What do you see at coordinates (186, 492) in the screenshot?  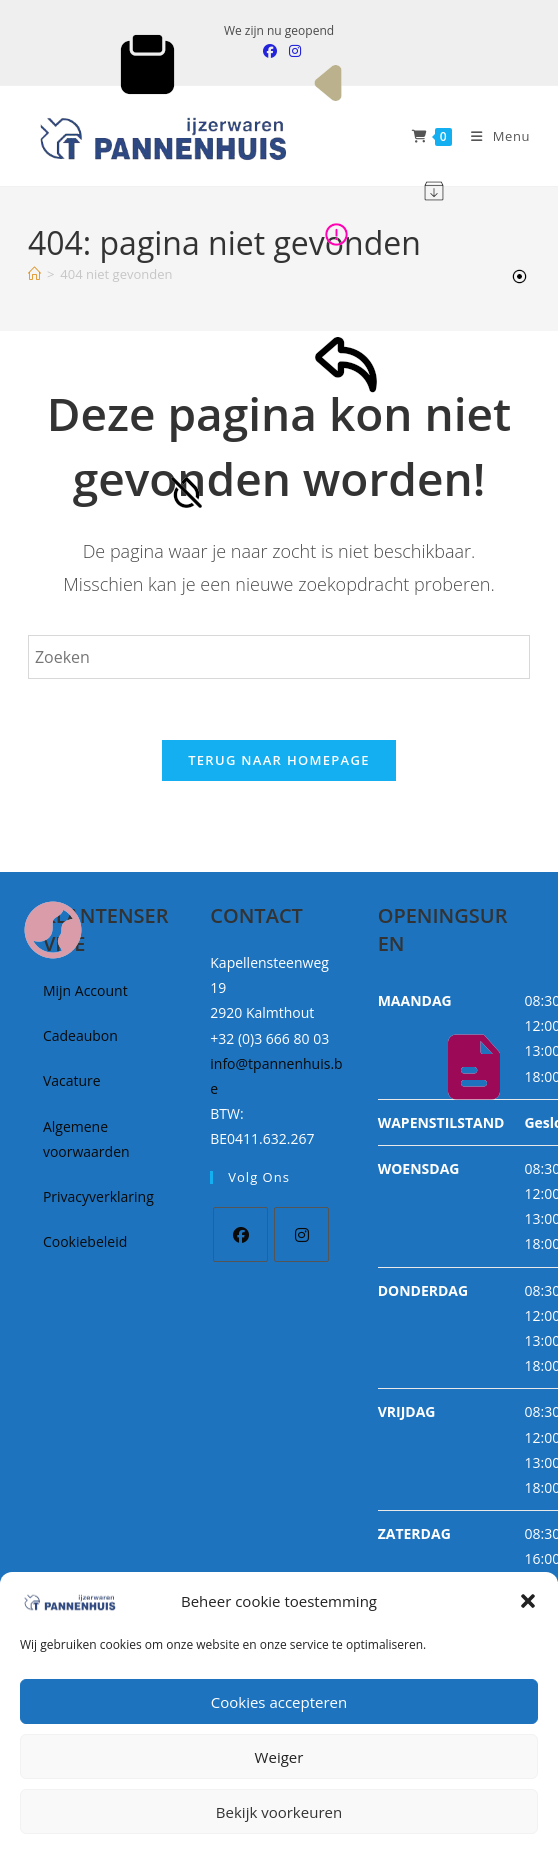 I see `disable water or liquid-related features` at bounding box center [186, 492].